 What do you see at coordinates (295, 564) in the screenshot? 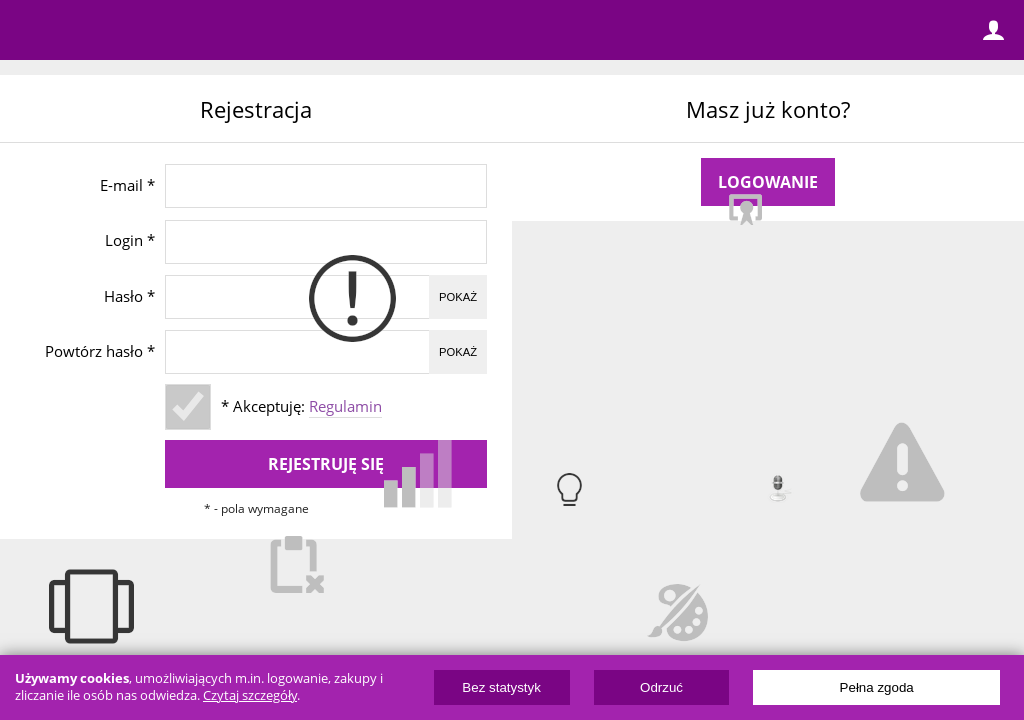
I see `indicates an overdue or expired task` at bounding box center [295, 564].